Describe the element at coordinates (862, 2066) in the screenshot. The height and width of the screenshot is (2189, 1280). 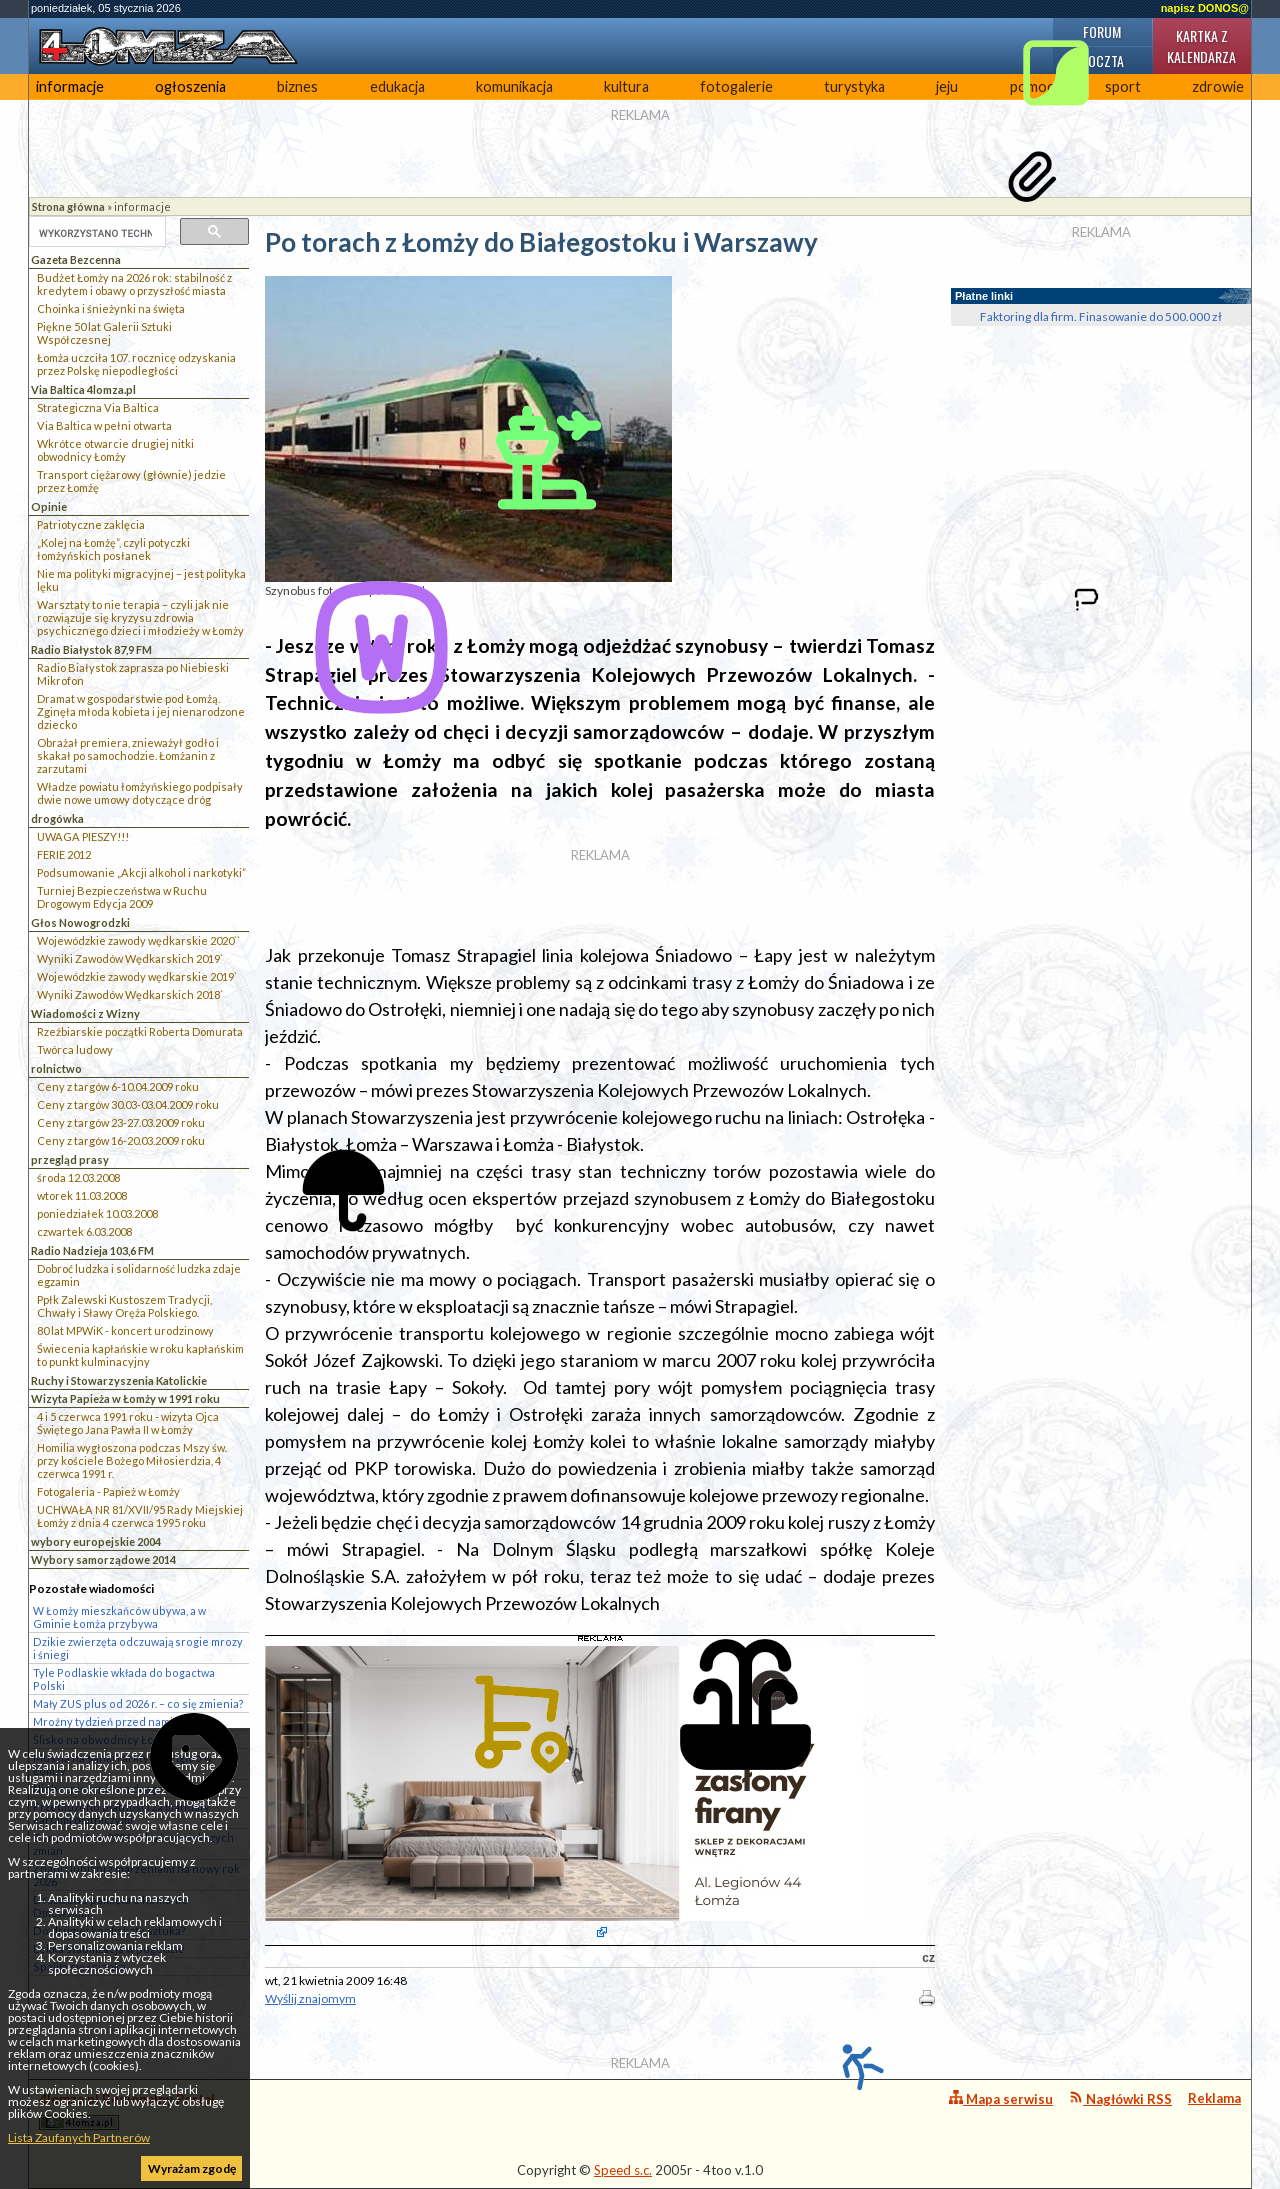
I see `indicates a fall hazard or warning` at that location.